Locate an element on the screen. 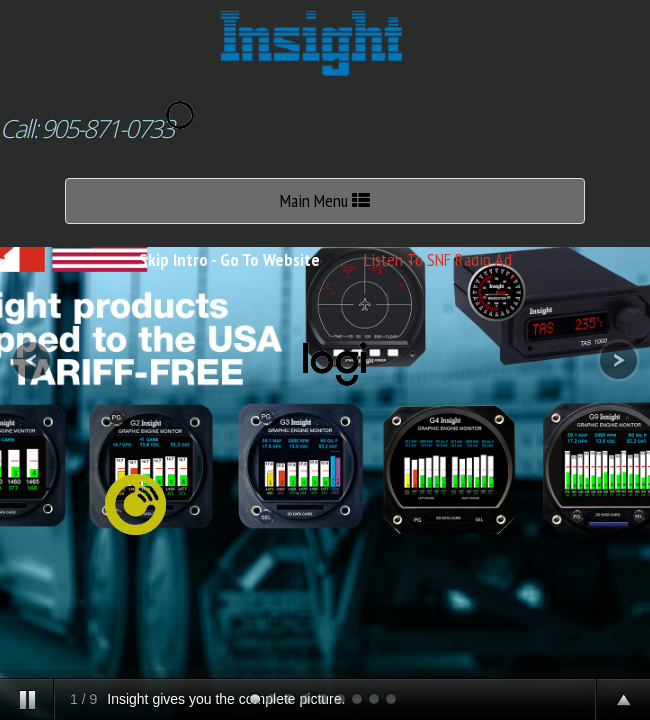 This screenshot has height=720, width=650. Logitech brand logo is located at coordinates (335, 364).